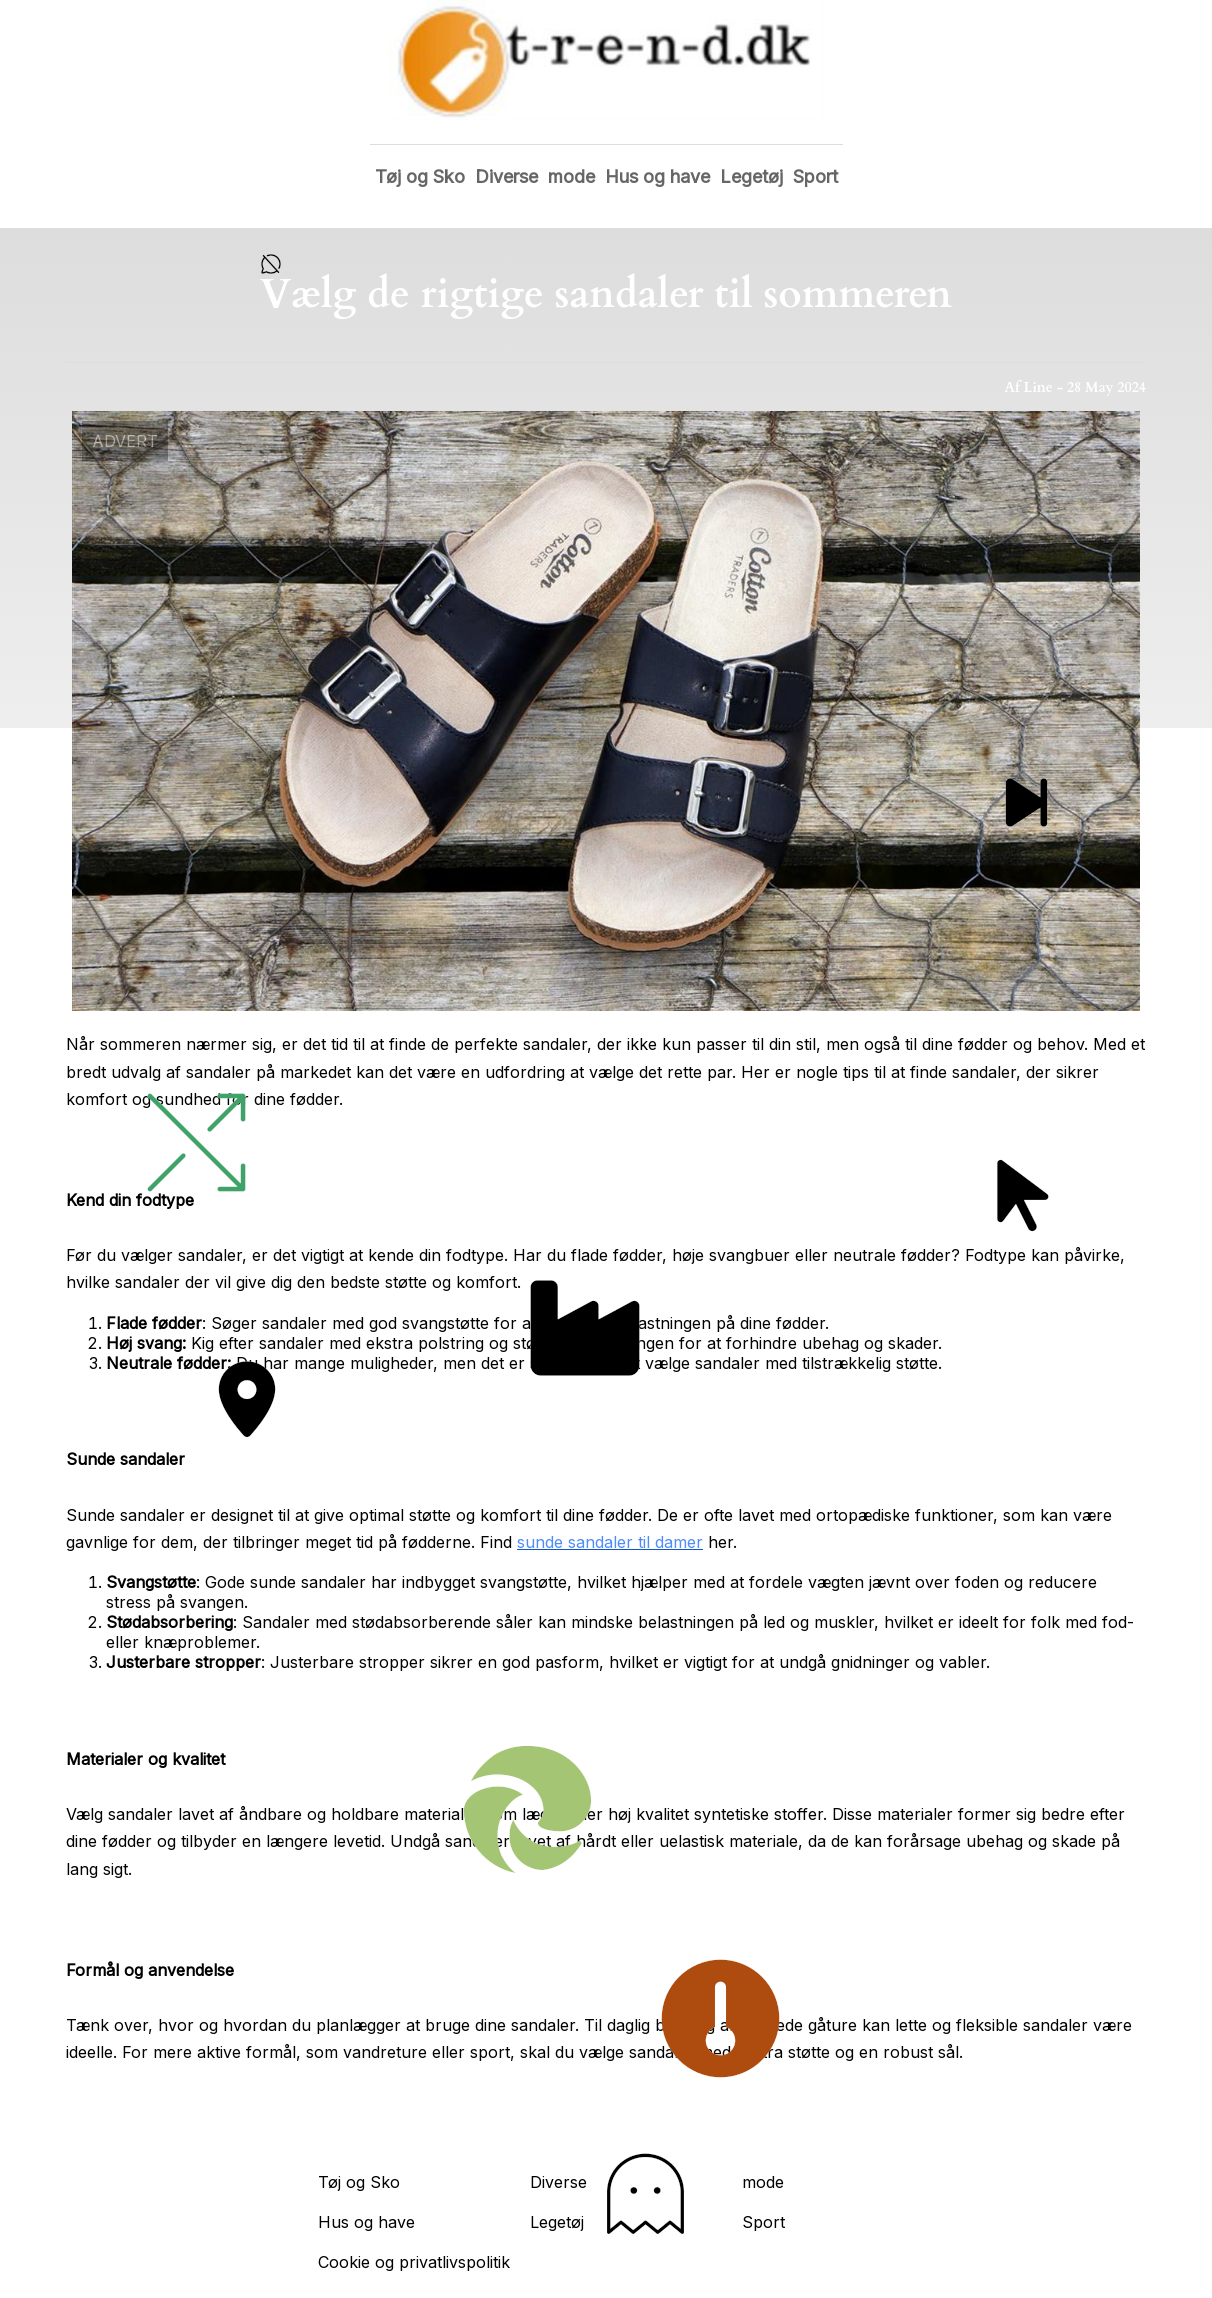 The height and width of the screenshot is (2298, 1212). What do you see at coordinates (645, 2195) in the screenshot?
I see `toggle ghost mode or invisible status` at bounding box center [645, 2195].